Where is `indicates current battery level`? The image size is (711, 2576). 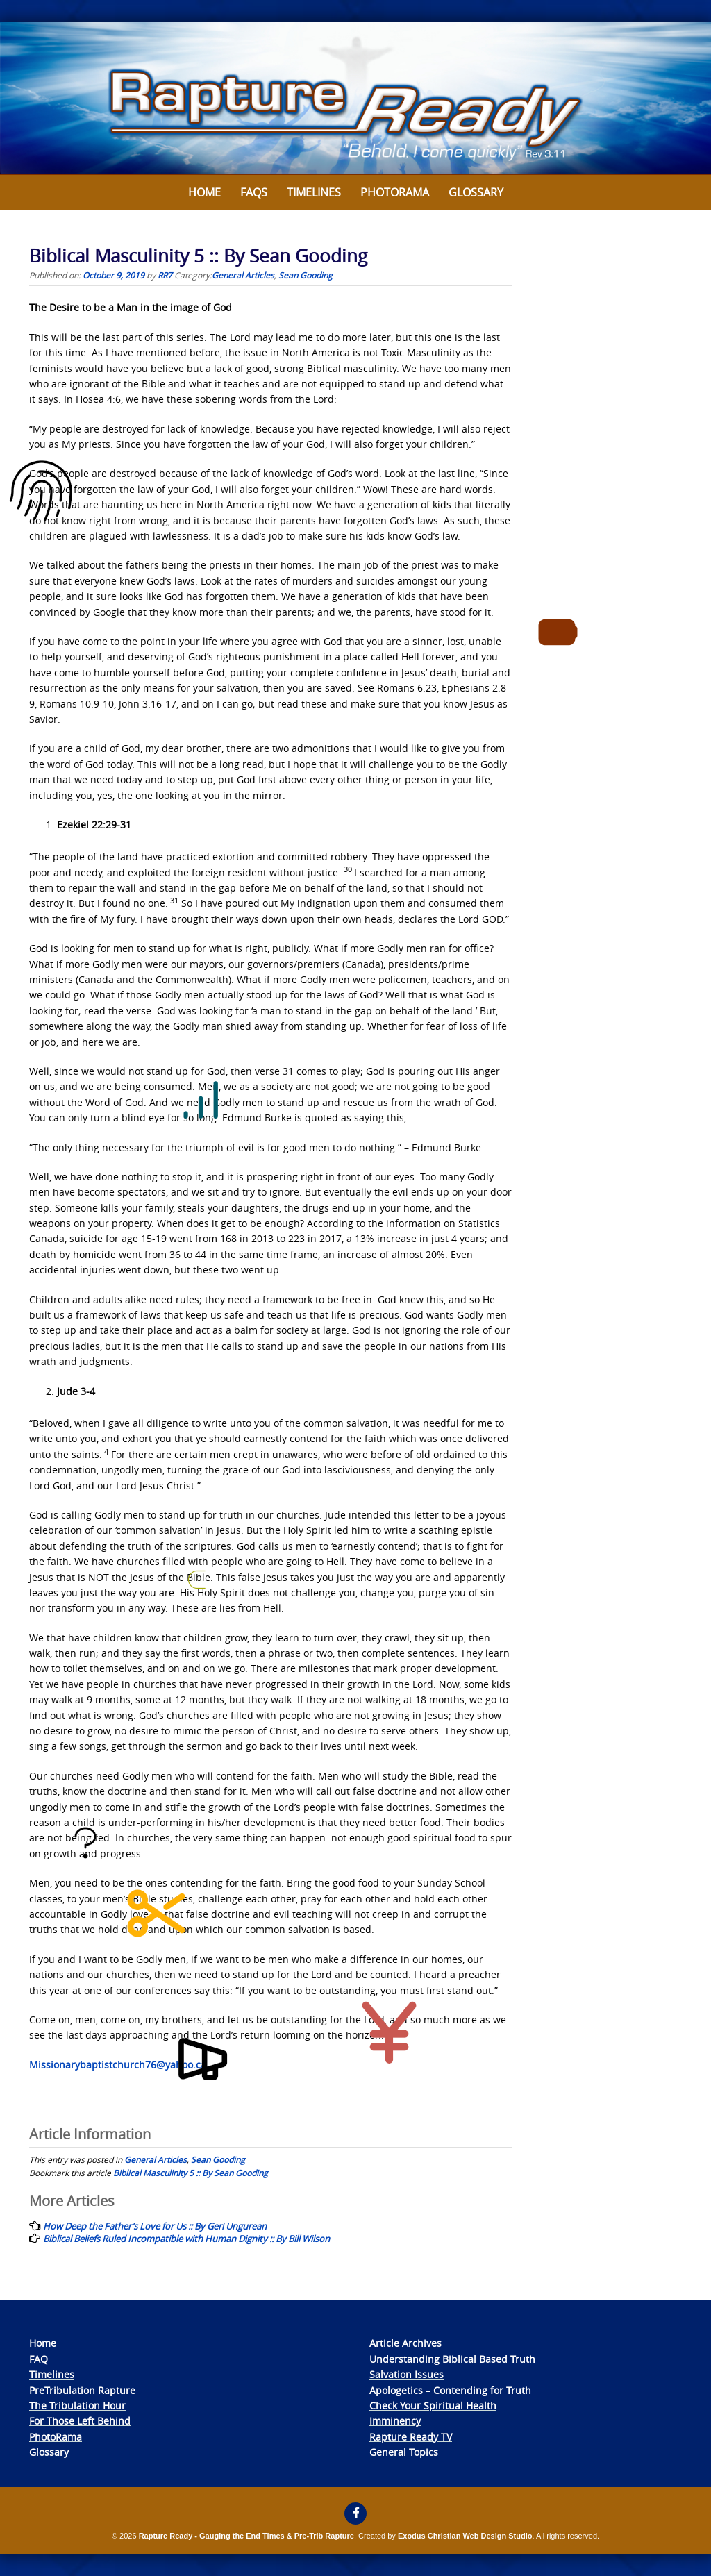
indicates current battery level is located at coordinates (558, 632).